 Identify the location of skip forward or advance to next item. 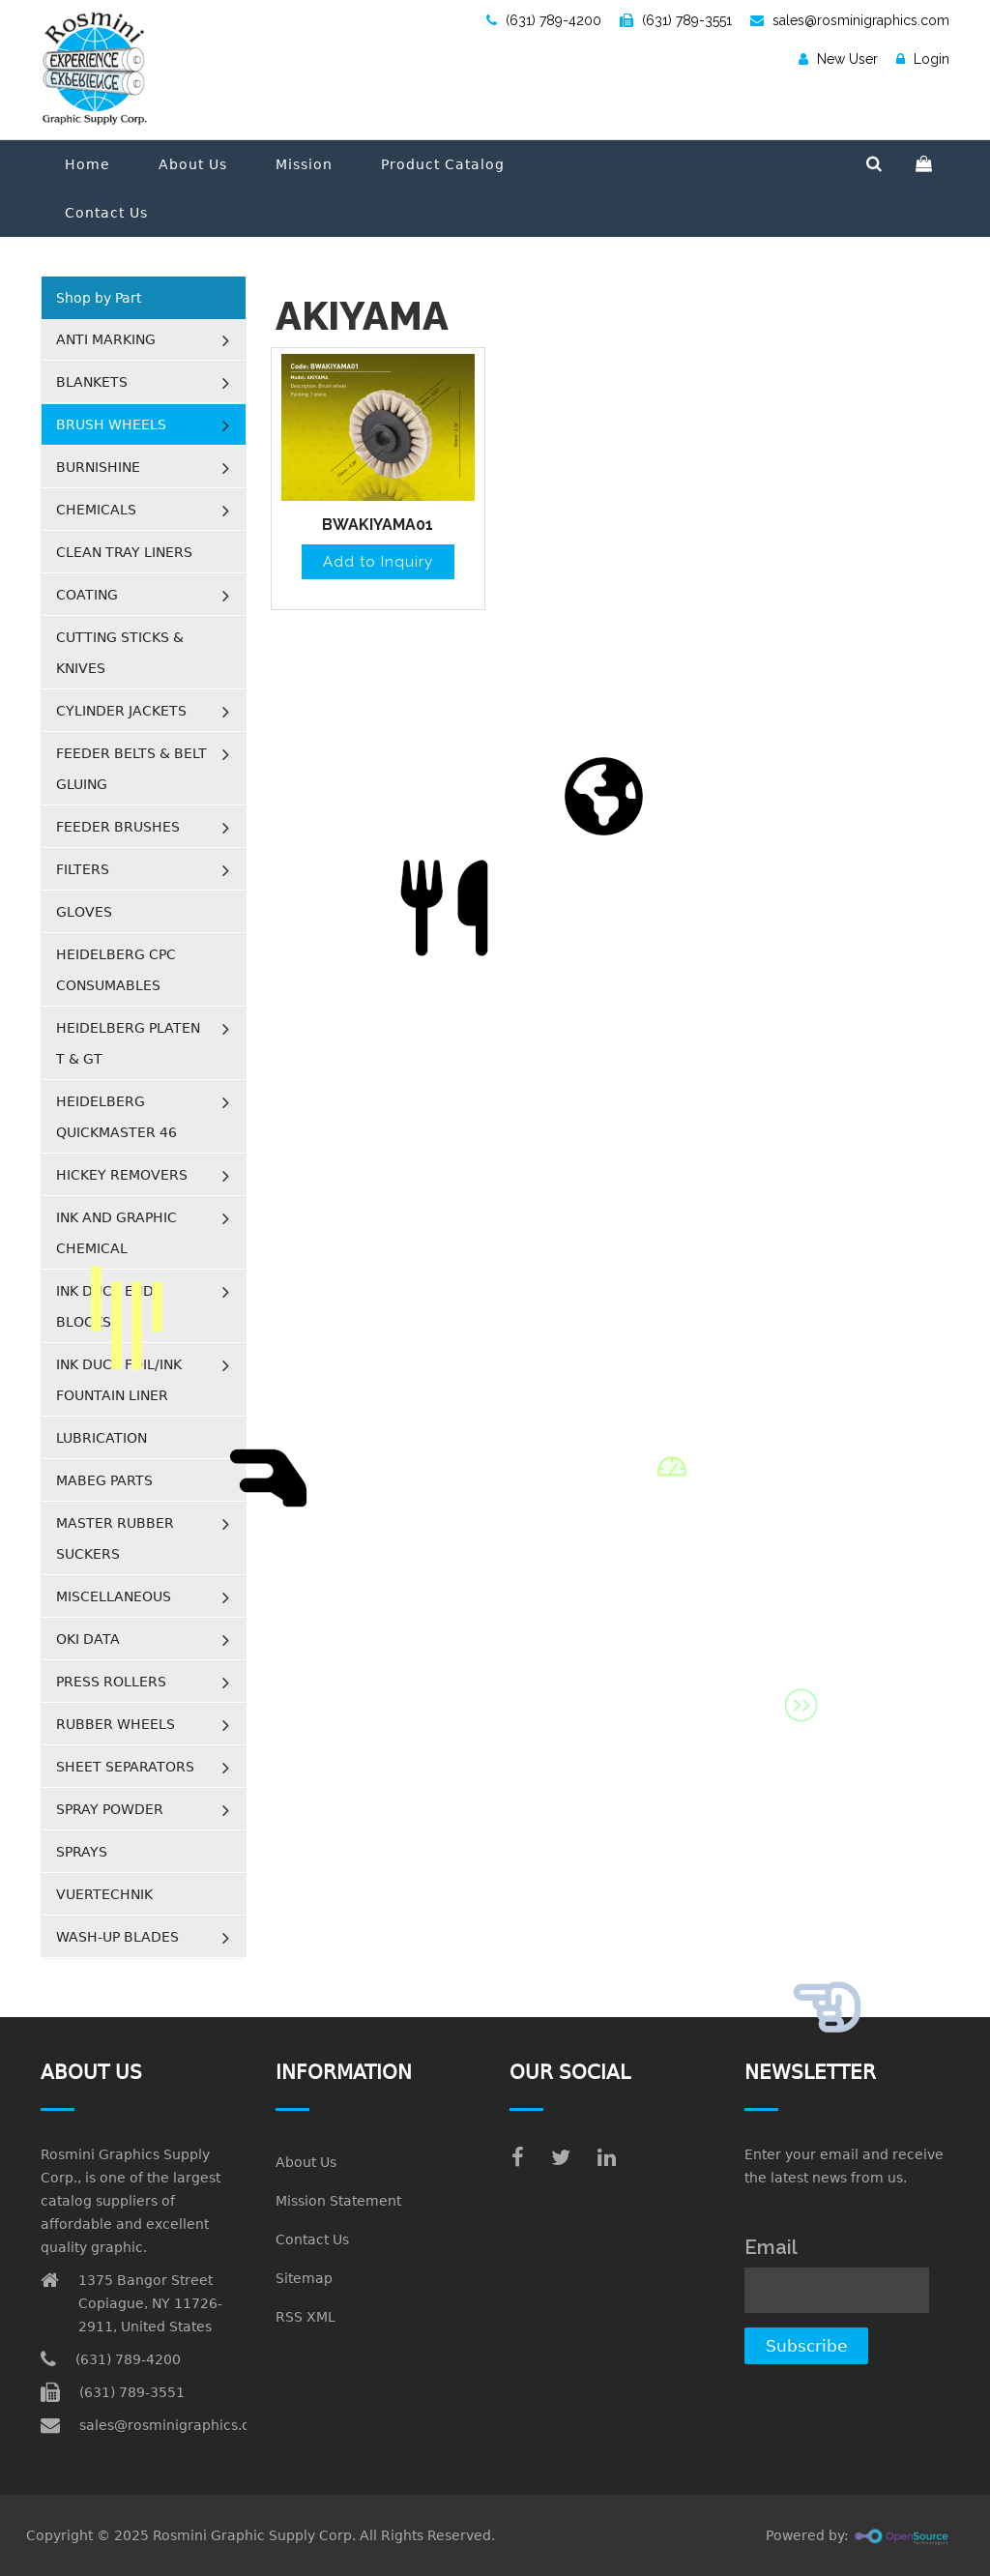
(801, 1705).